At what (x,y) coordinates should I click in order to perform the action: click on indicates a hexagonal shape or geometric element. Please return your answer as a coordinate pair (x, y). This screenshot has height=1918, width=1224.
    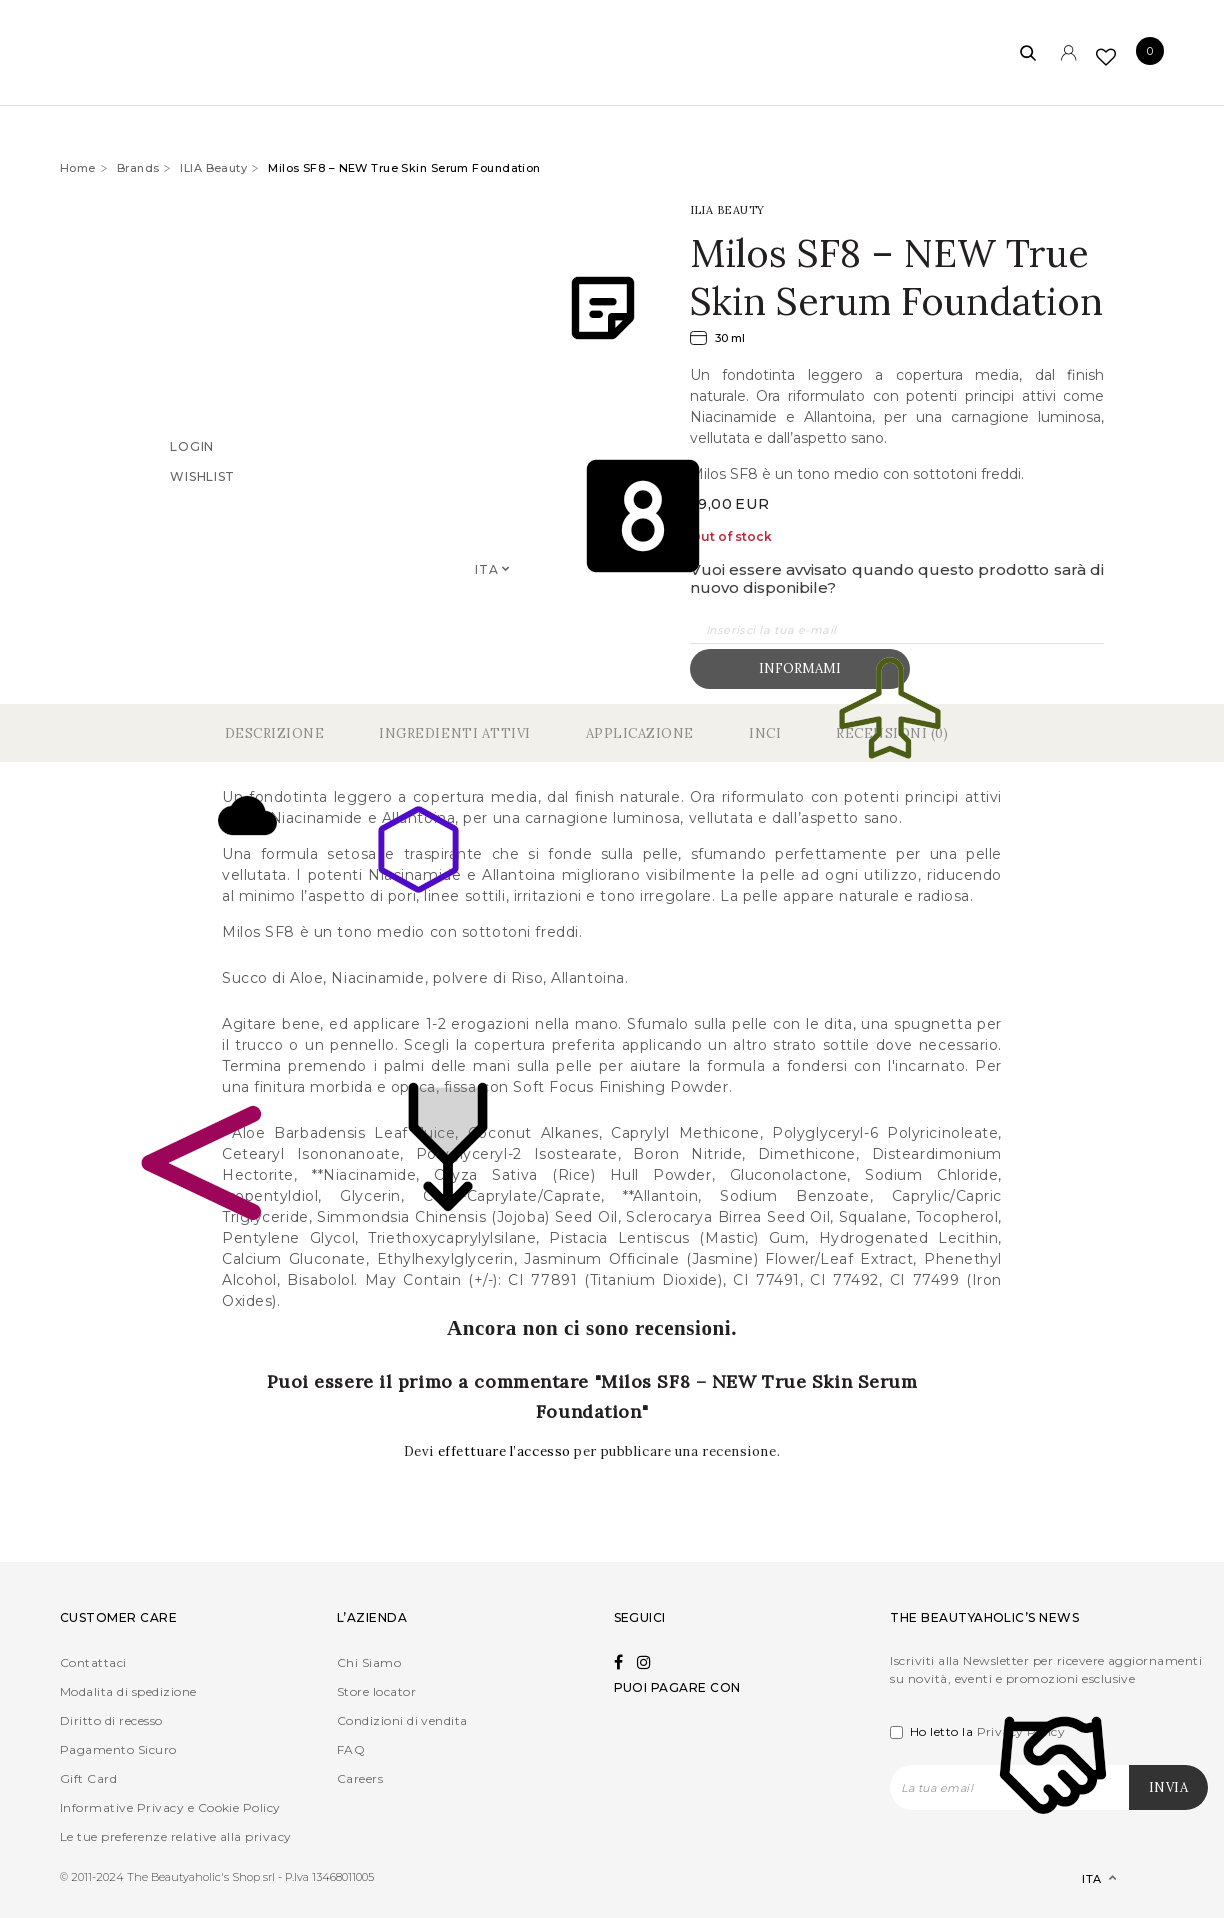
    Looking at the image, I should click on (418, 849).